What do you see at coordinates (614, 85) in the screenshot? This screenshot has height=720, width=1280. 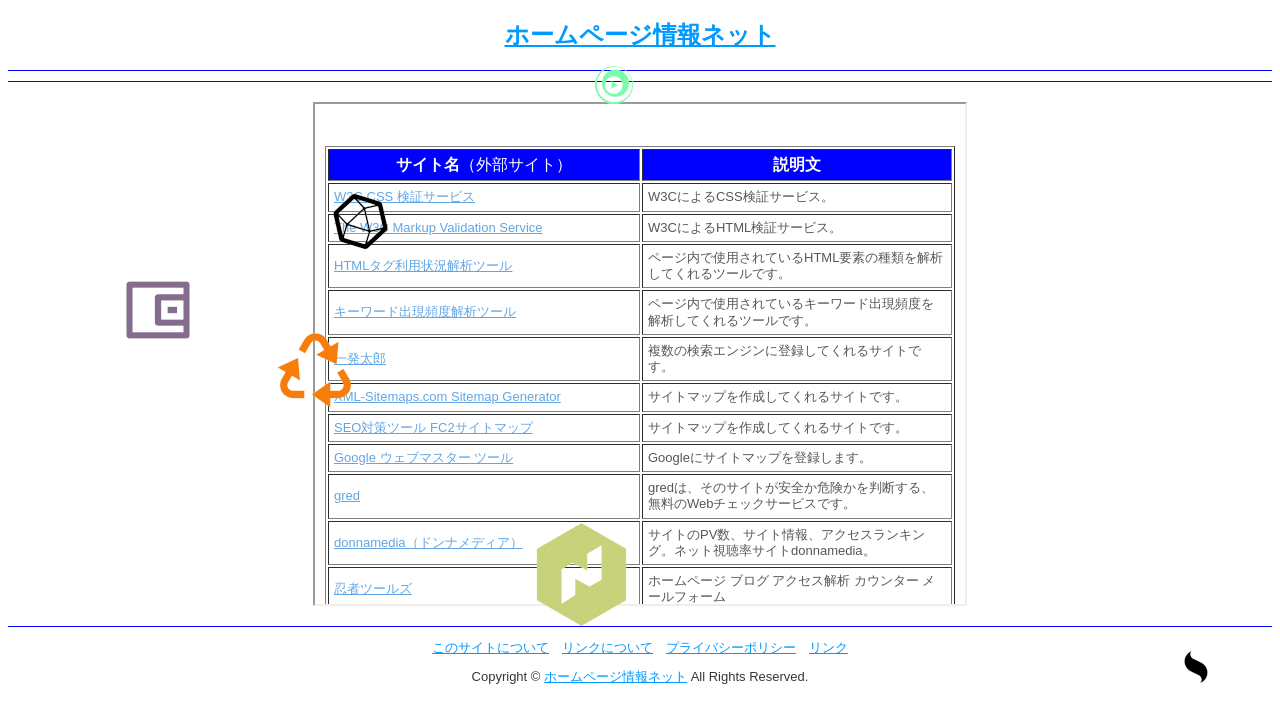 I see `open mpv media player` at bounding box center [614, 85].